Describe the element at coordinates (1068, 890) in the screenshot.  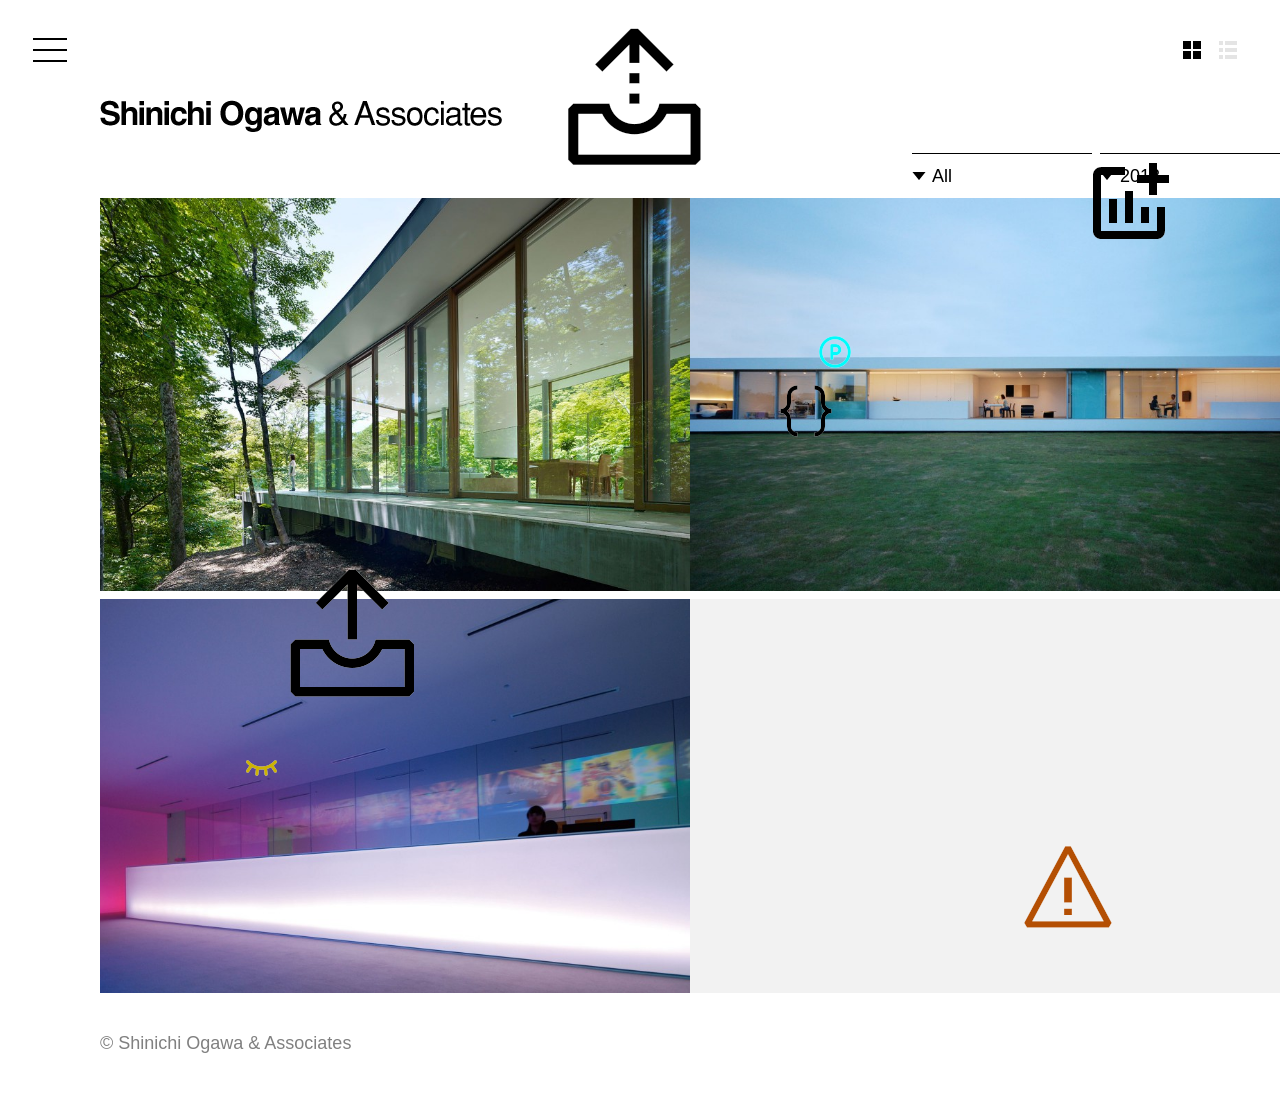
I see `indicates a warning or caution state` at that location.